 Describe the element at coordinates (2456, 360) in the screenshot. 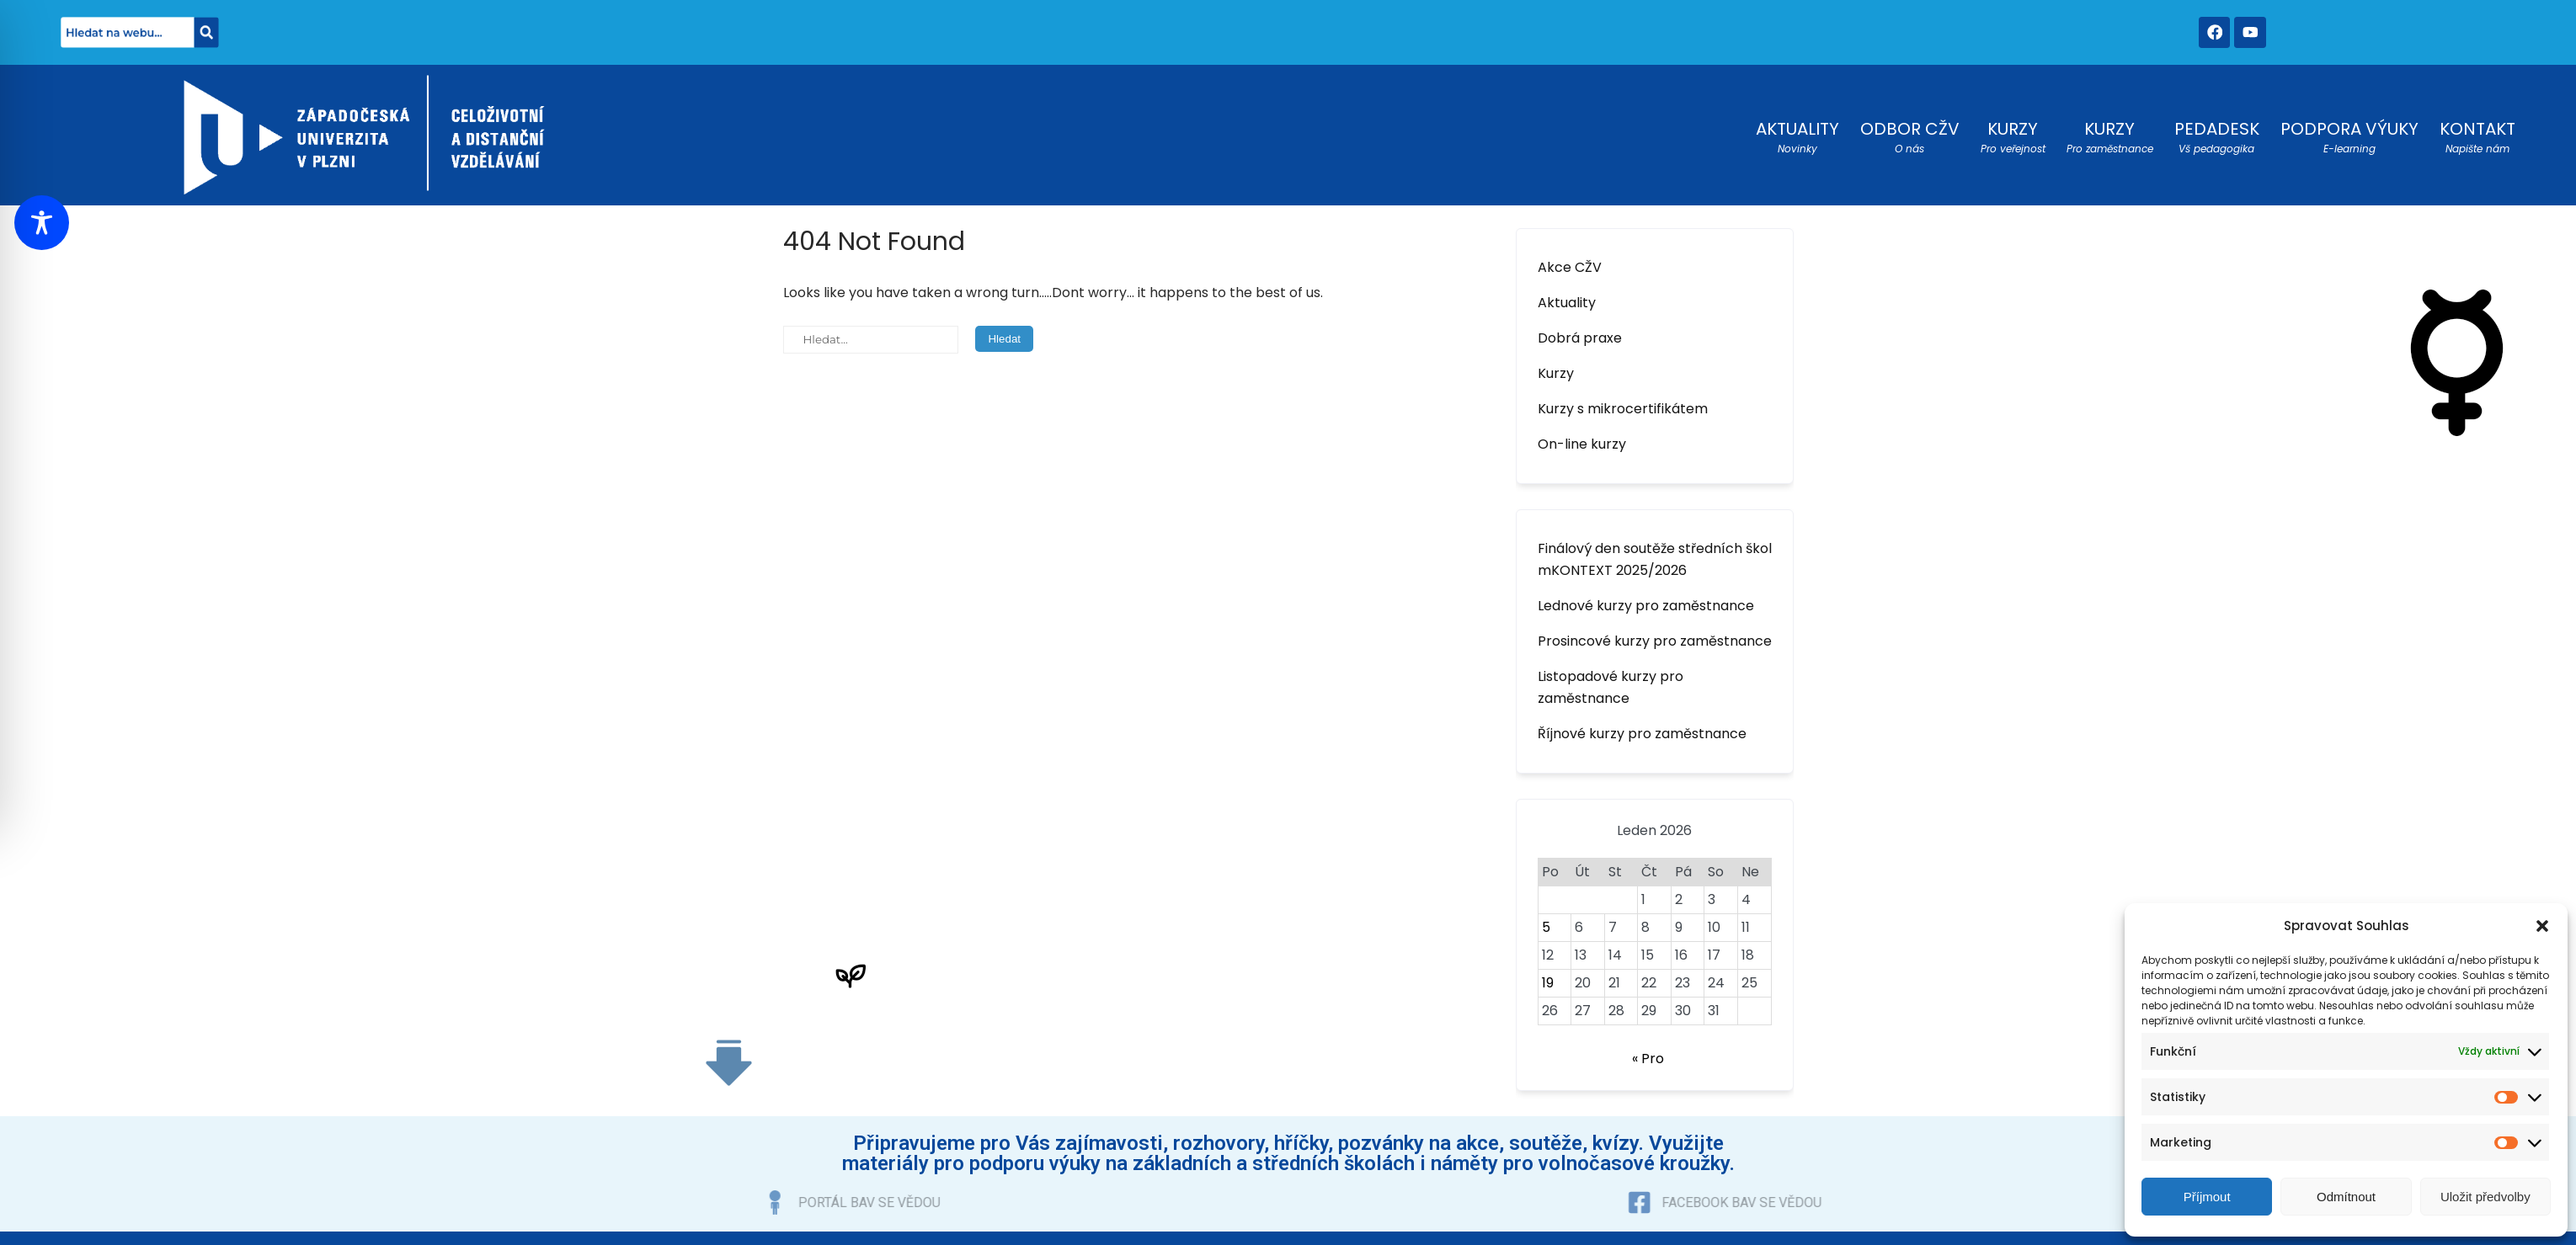

I see `indicates mercury as a planetary or astrological symbol` at that location.